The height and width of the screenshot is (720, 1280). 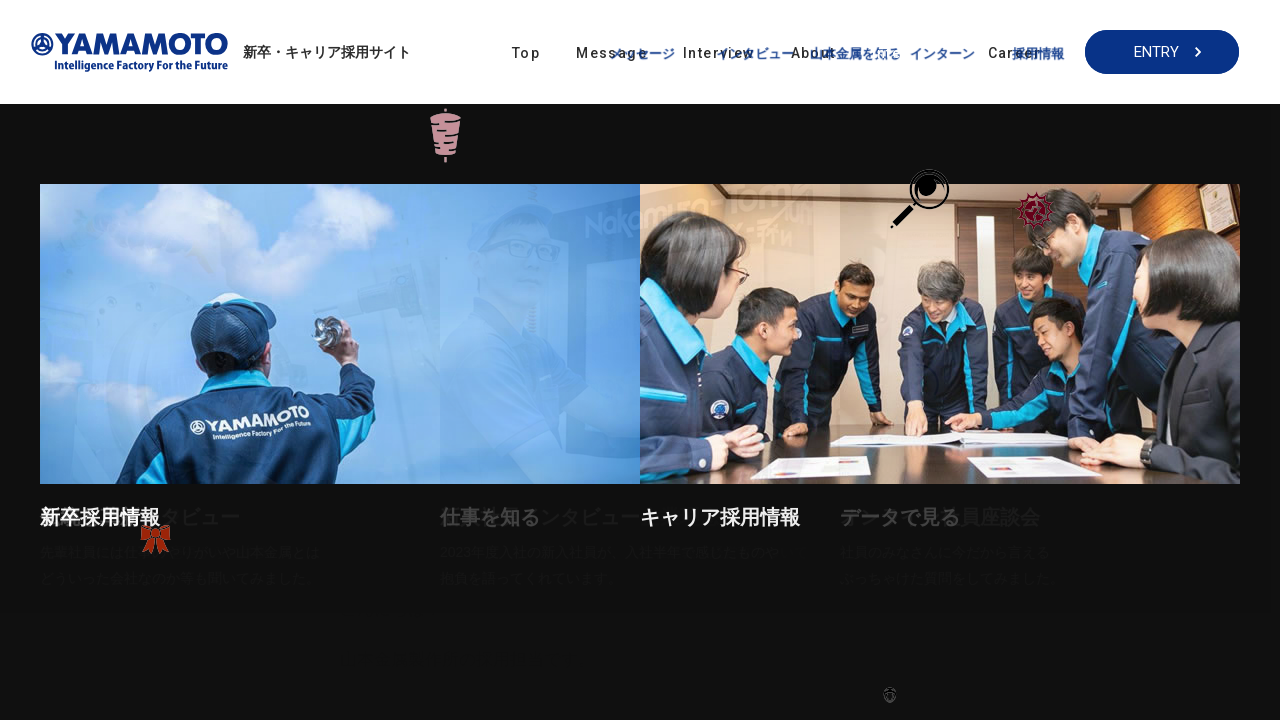 I want to click on browse kebab or street food options, so click(x=445, y=135).